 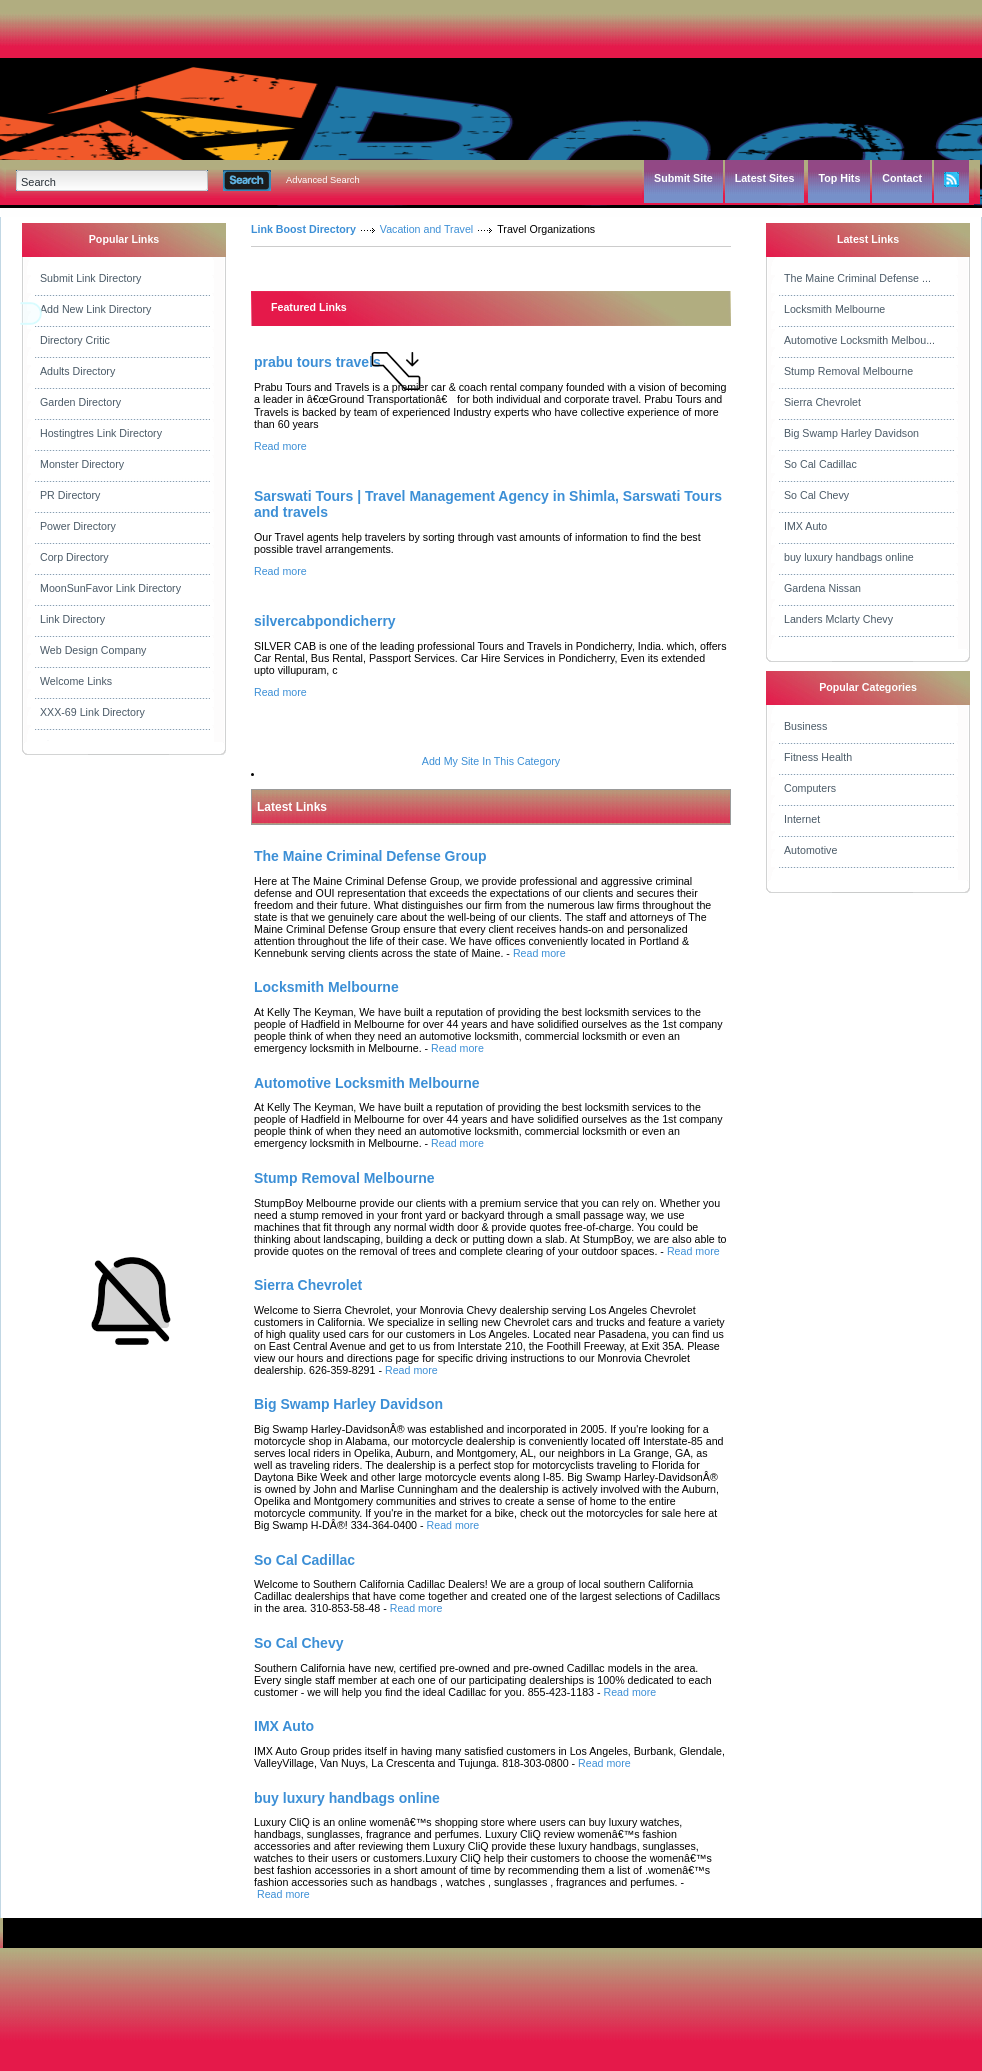 I want to click on indicates a proper superset relationship in mathematical notation, so click(x=29, y=313).